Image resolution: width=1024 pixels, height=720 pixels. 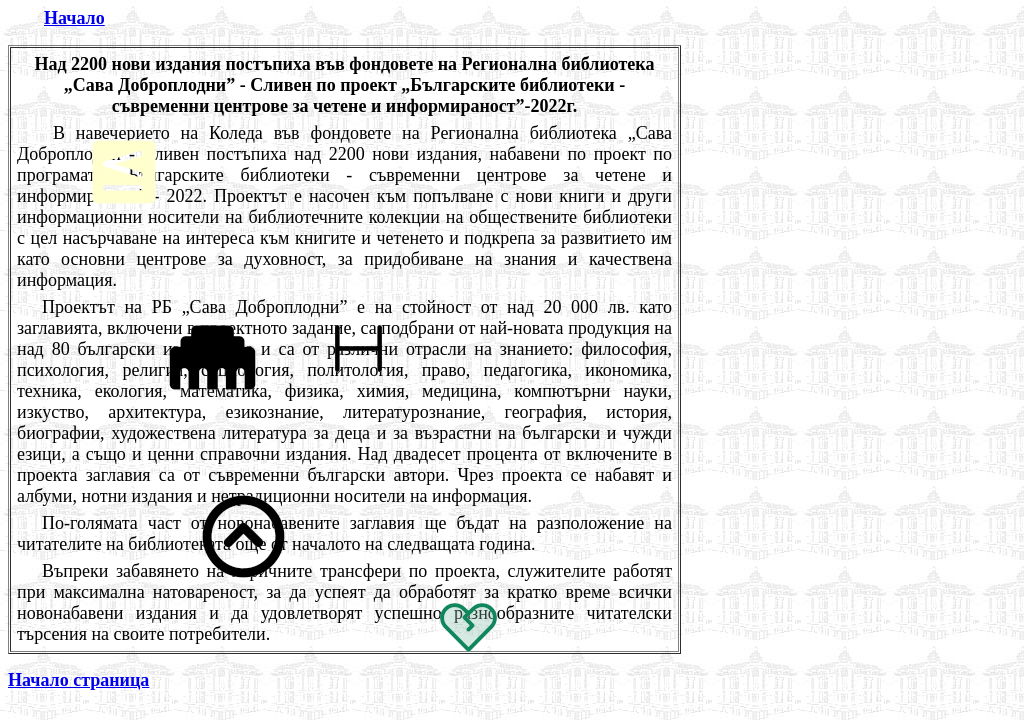 I want to click on apply heading text formatting, so click(x=358, y=348).